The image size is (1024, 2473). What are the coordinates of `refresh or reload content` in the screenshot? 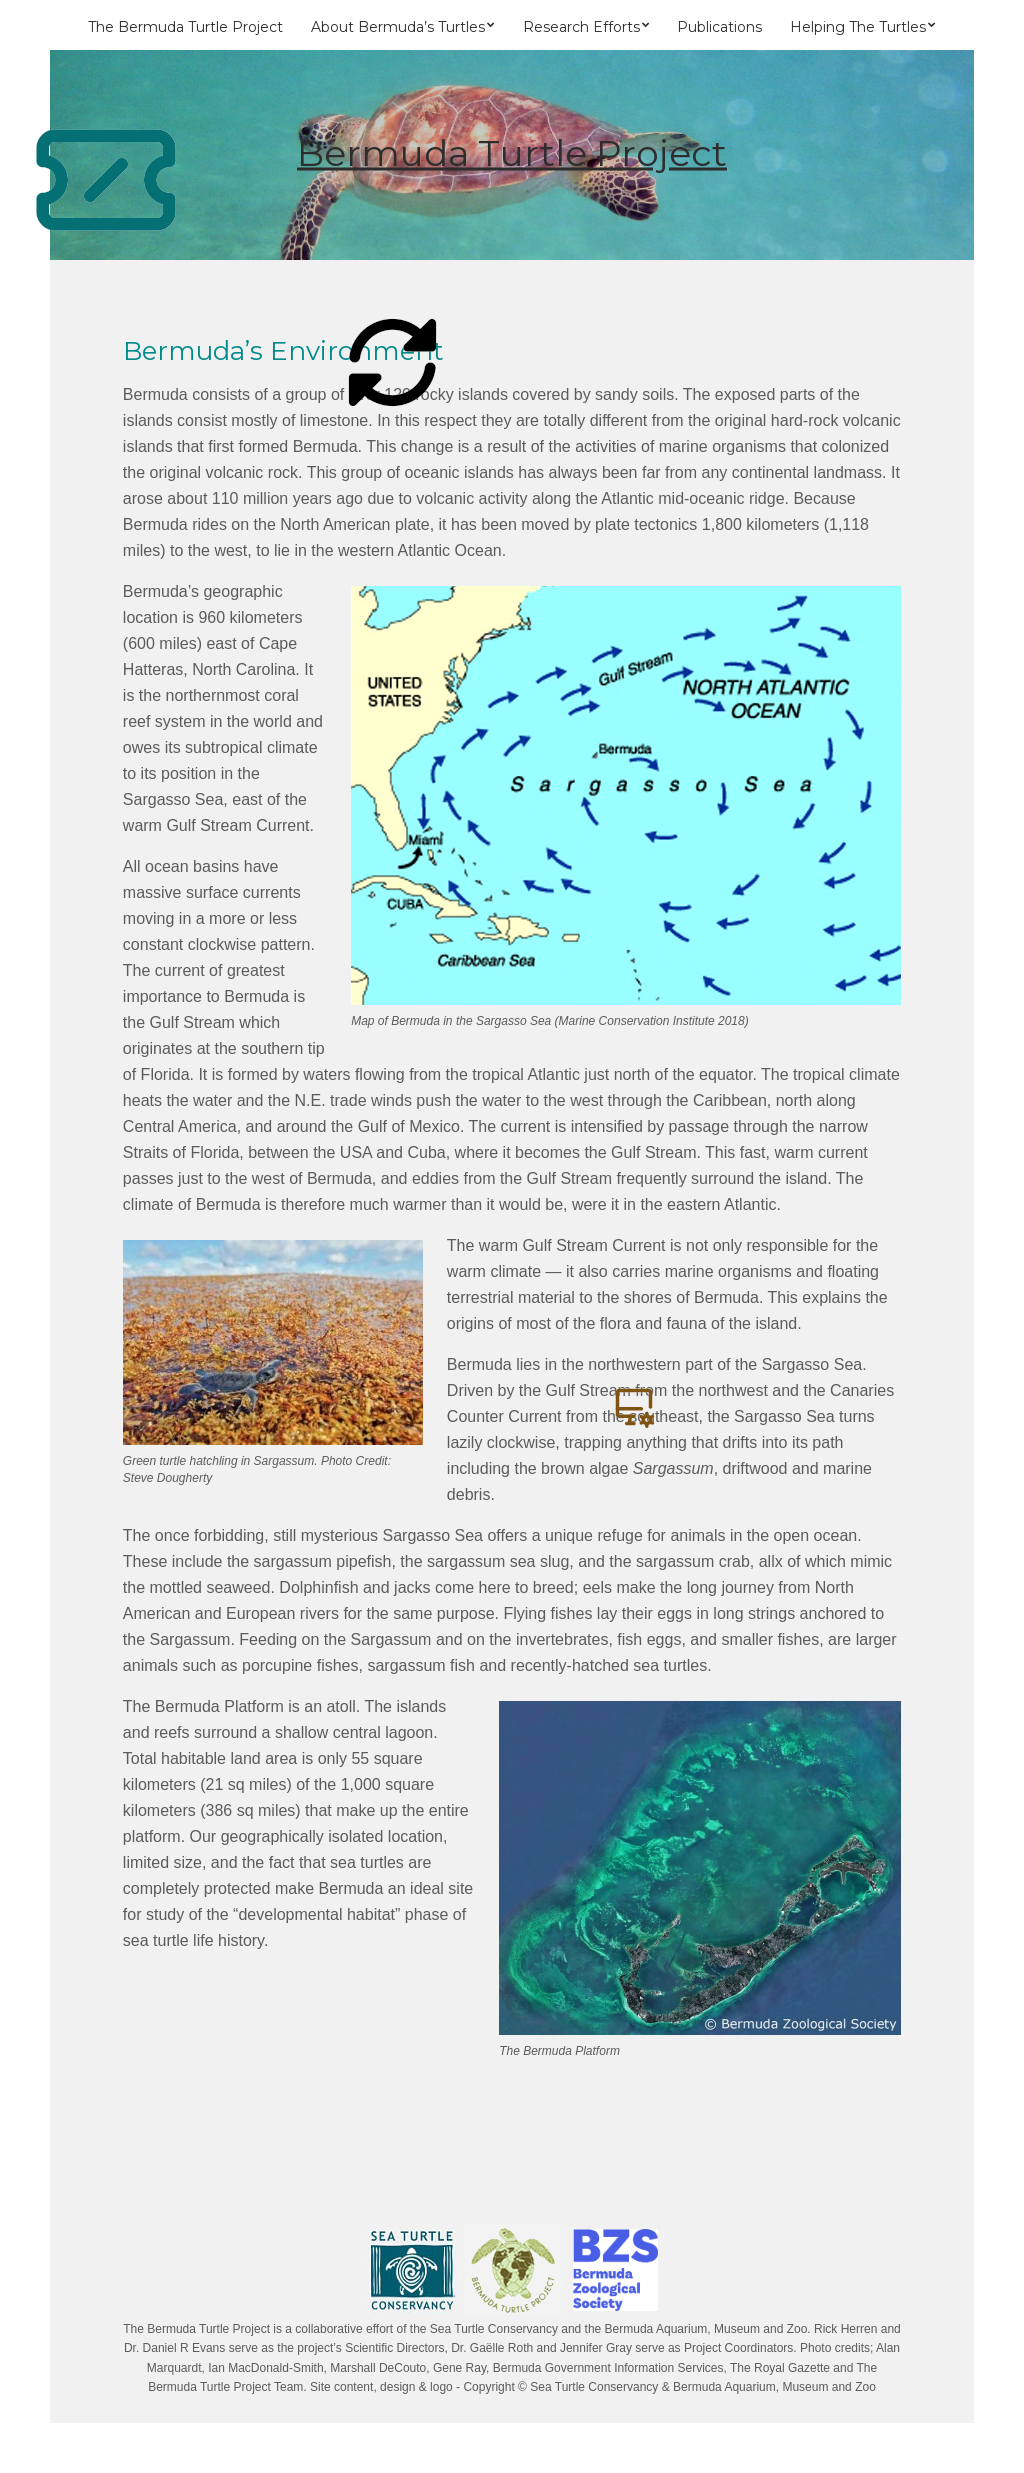 It's located at (392, 362).